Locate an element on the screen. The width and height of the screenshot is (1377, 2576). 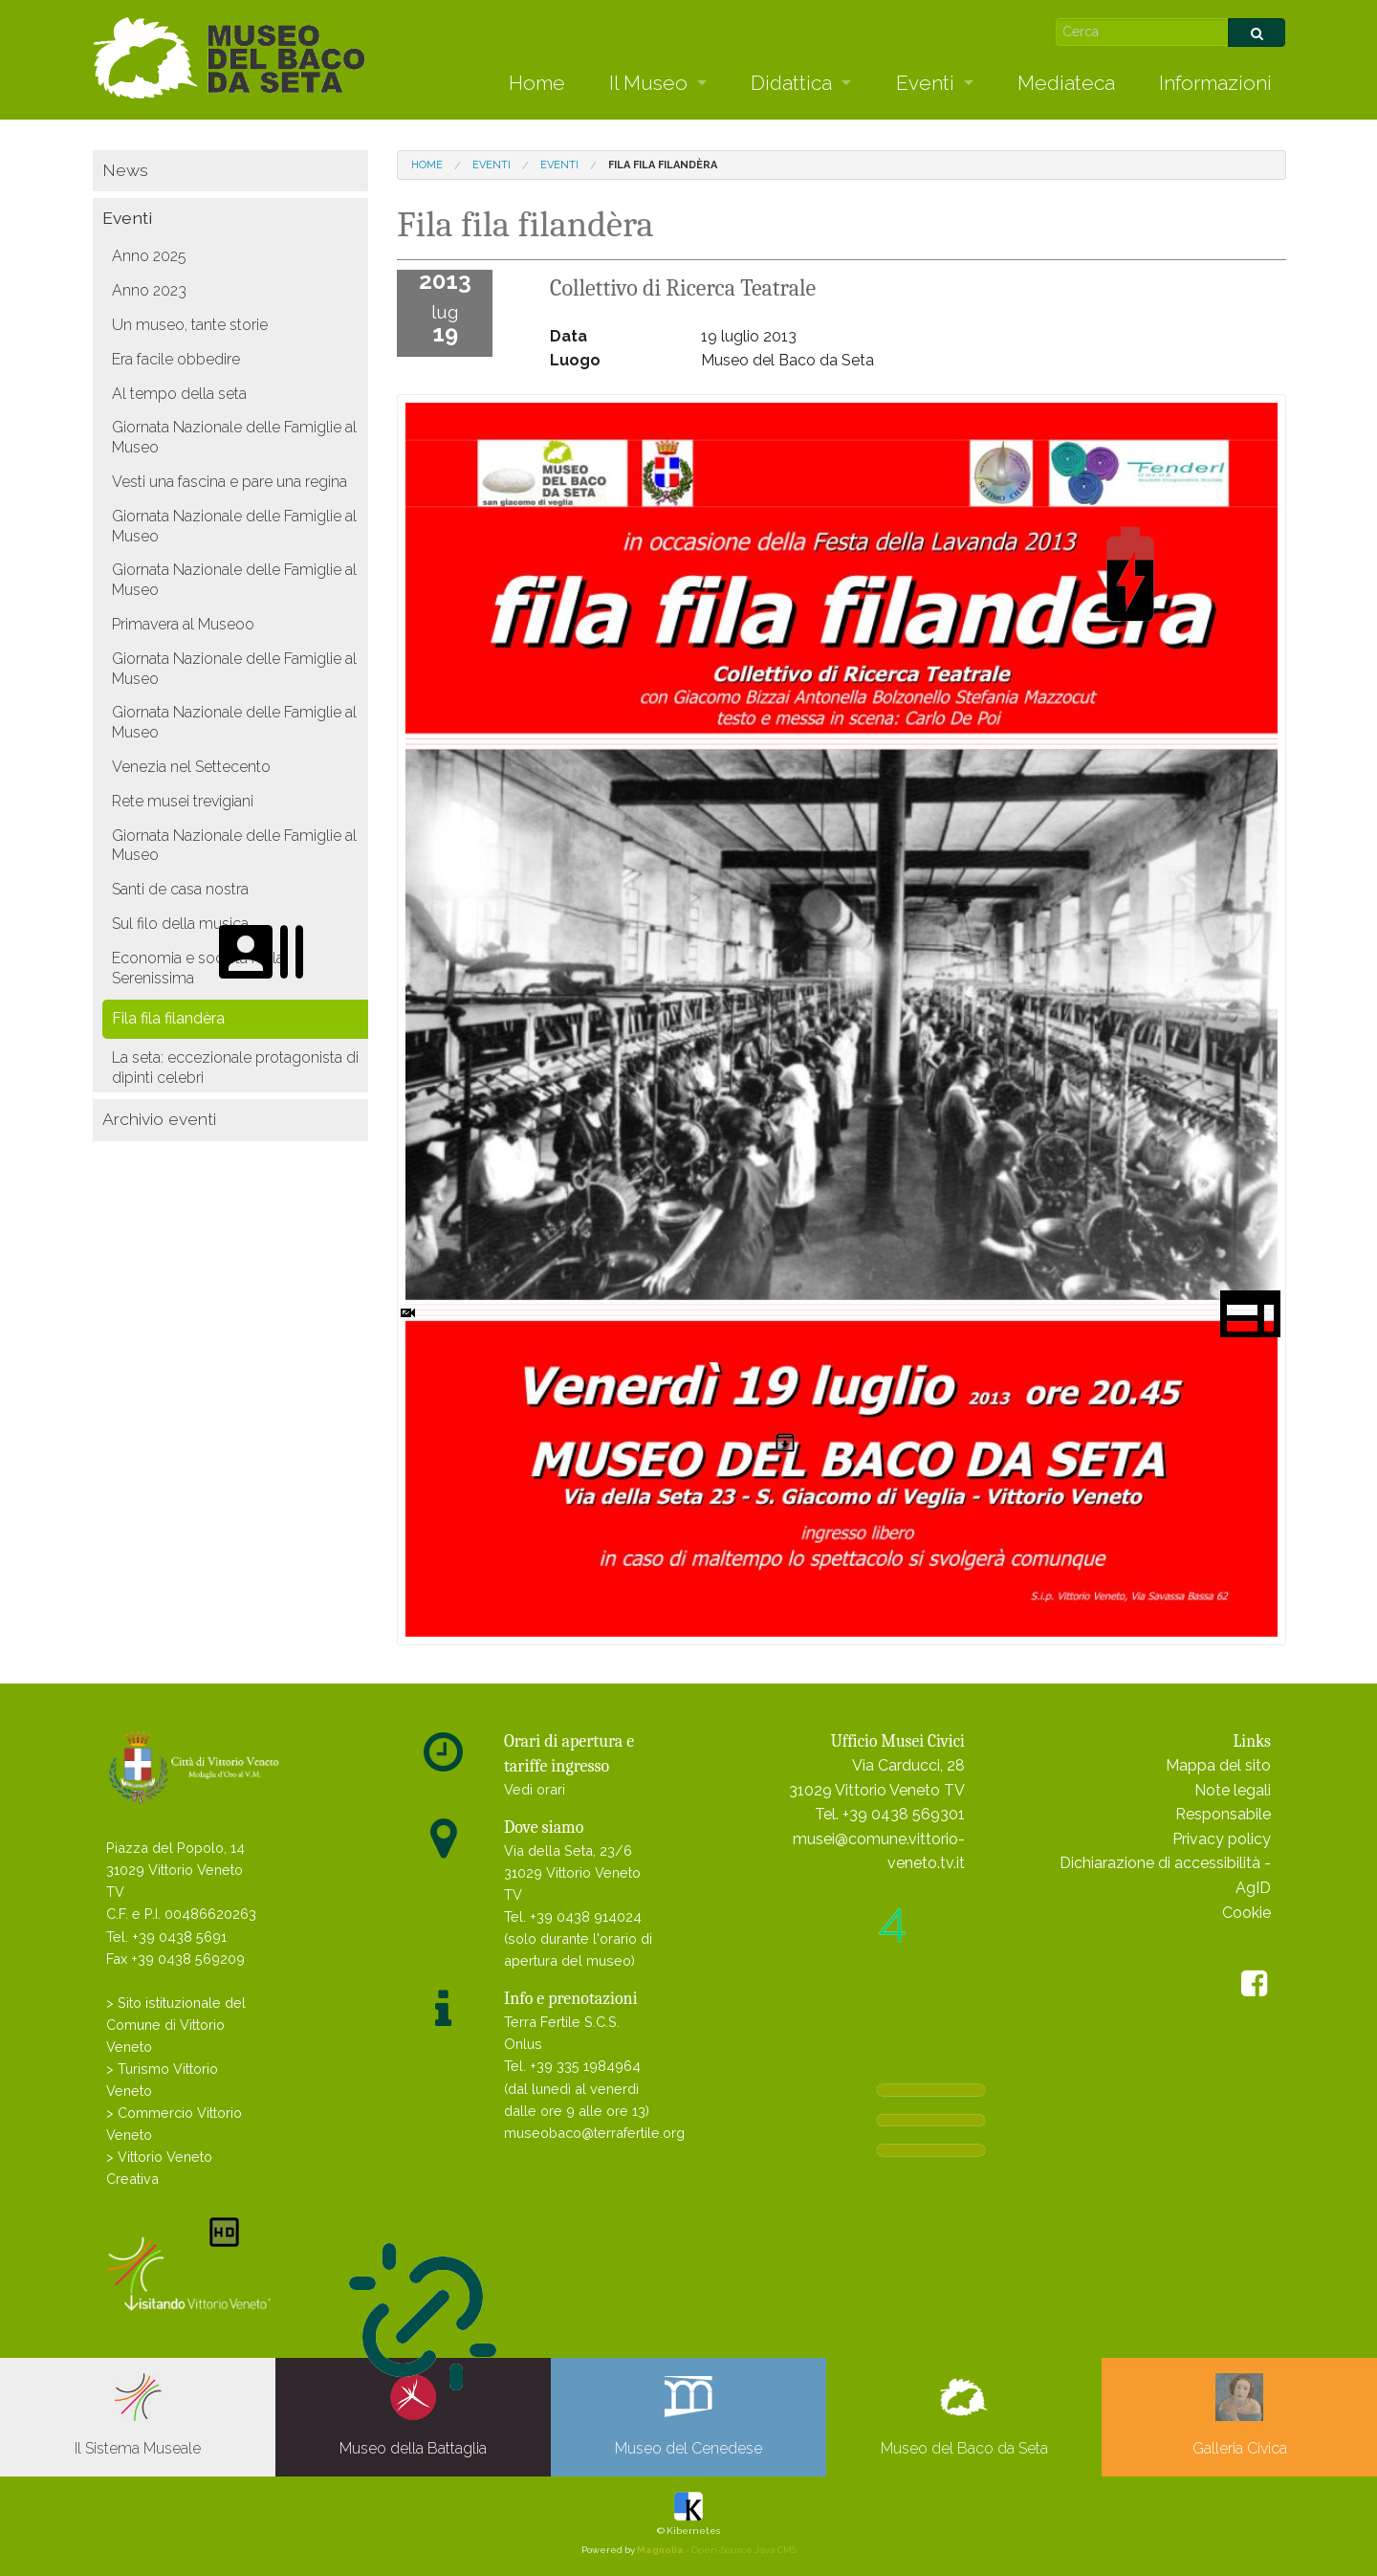
open navigation menu is located at coordinates (930, 2120).